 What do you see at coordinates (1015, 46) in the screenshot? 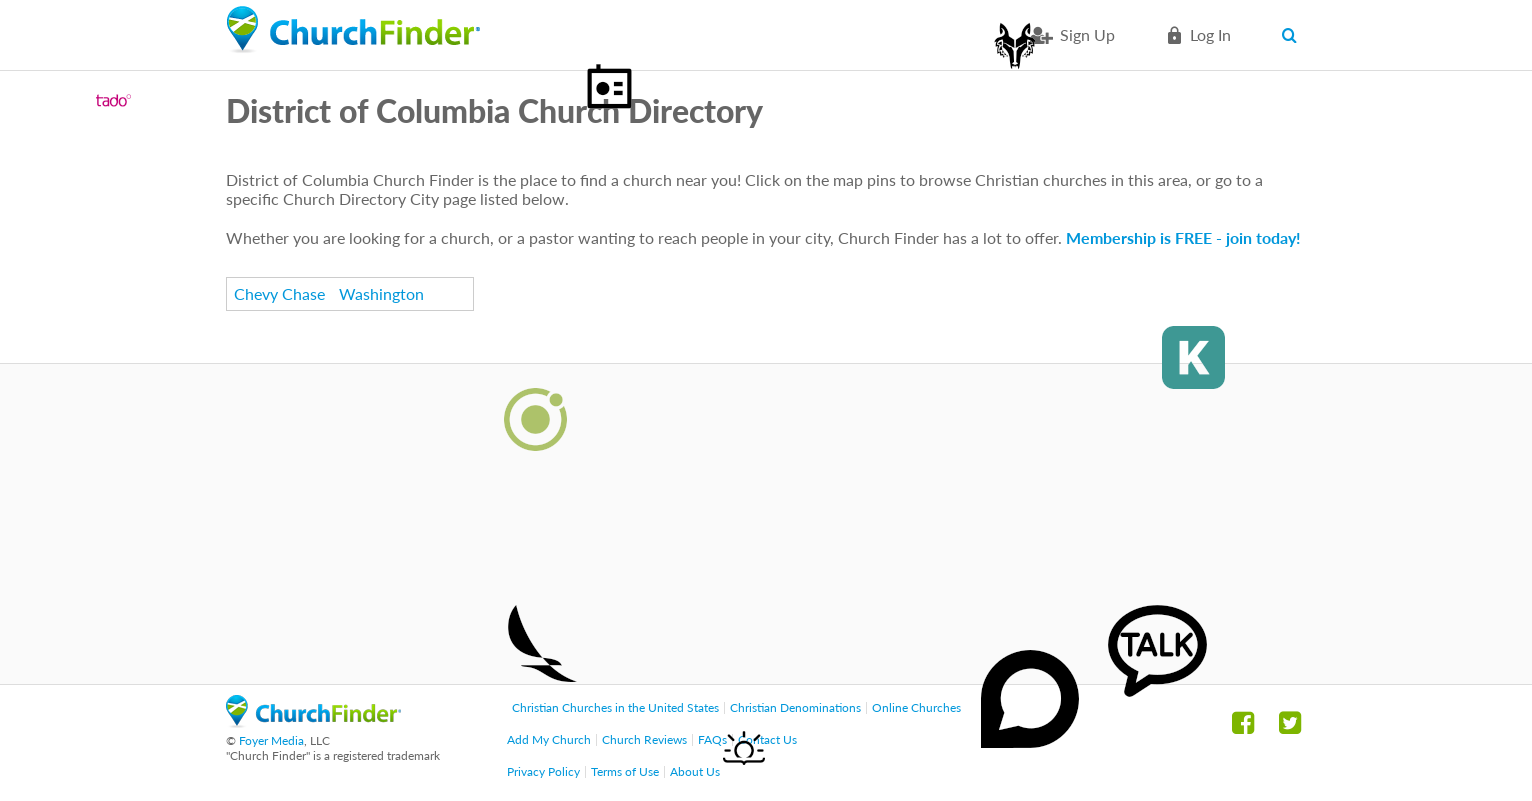
I see `wolf pack battalion brand logo` at bounding box center [1015, 46].